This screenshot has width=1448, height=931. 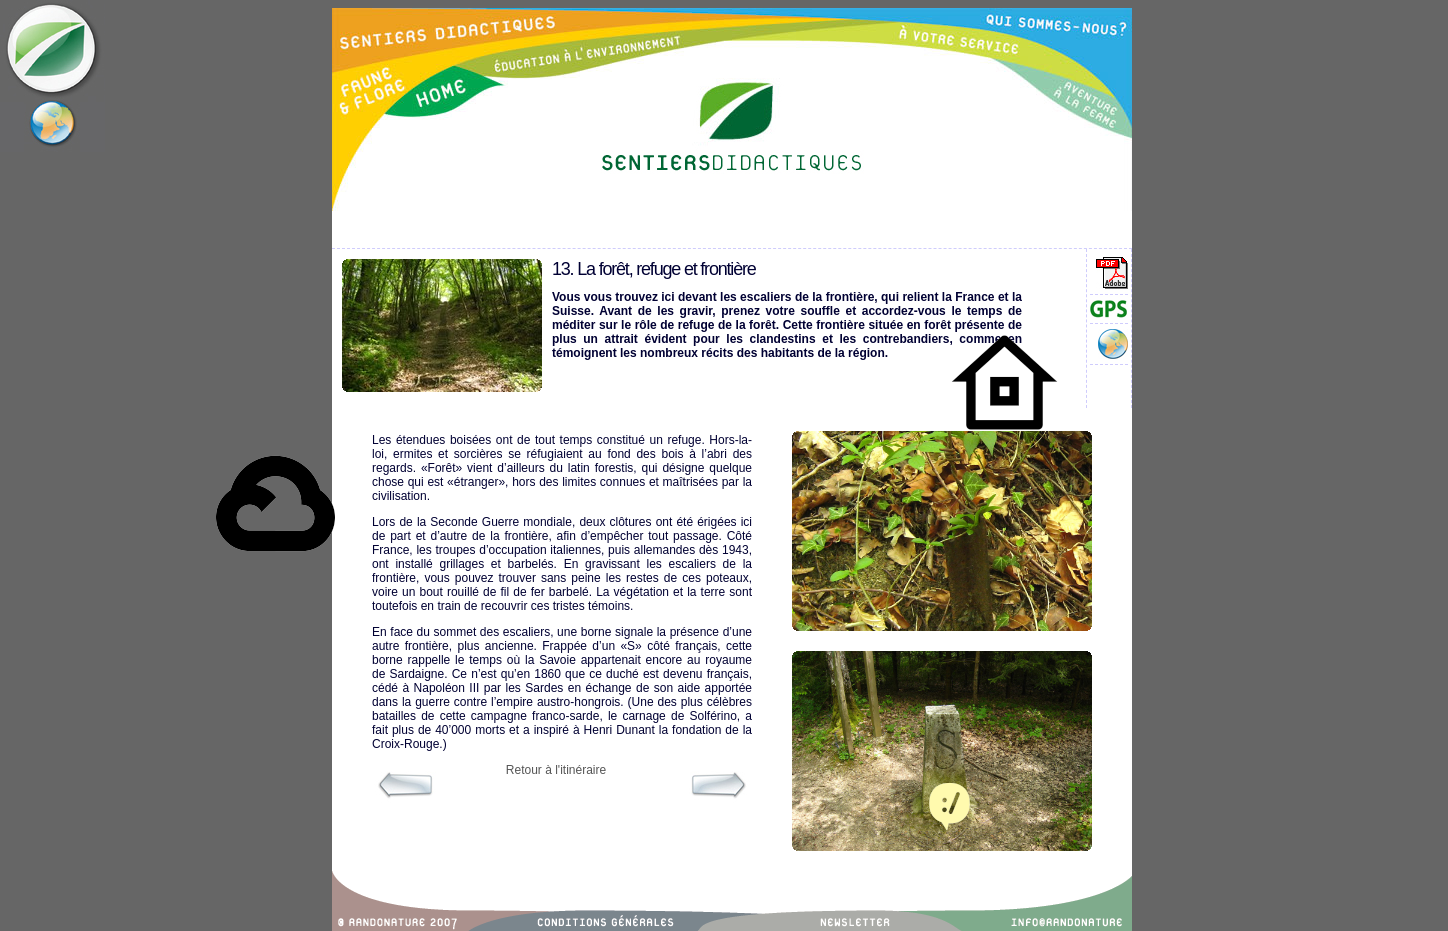 What do you see at coordinates (275, 503) in the screenshot?
I see `access Google Cloud services` at bounding box center [275, 503].